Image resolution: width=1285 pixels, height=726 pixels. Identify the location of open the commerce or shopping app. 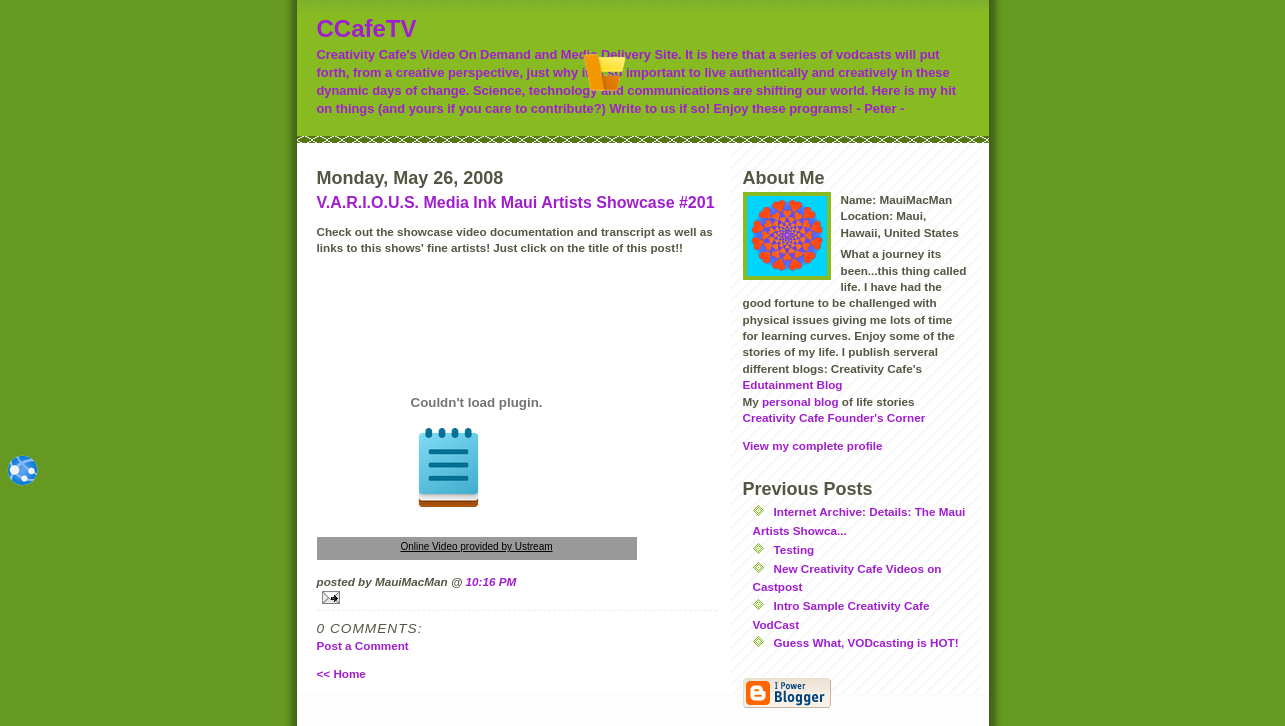
(604, 72).